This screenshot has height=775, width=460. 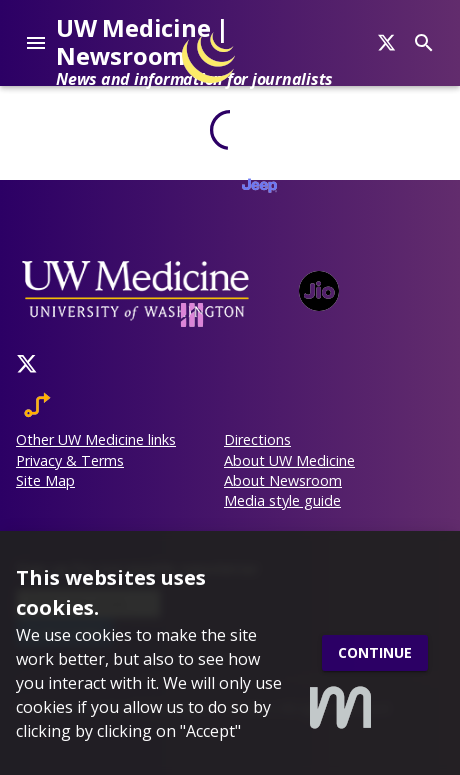 I want to click on open the Mezmo app, so click(x=340, y=707).